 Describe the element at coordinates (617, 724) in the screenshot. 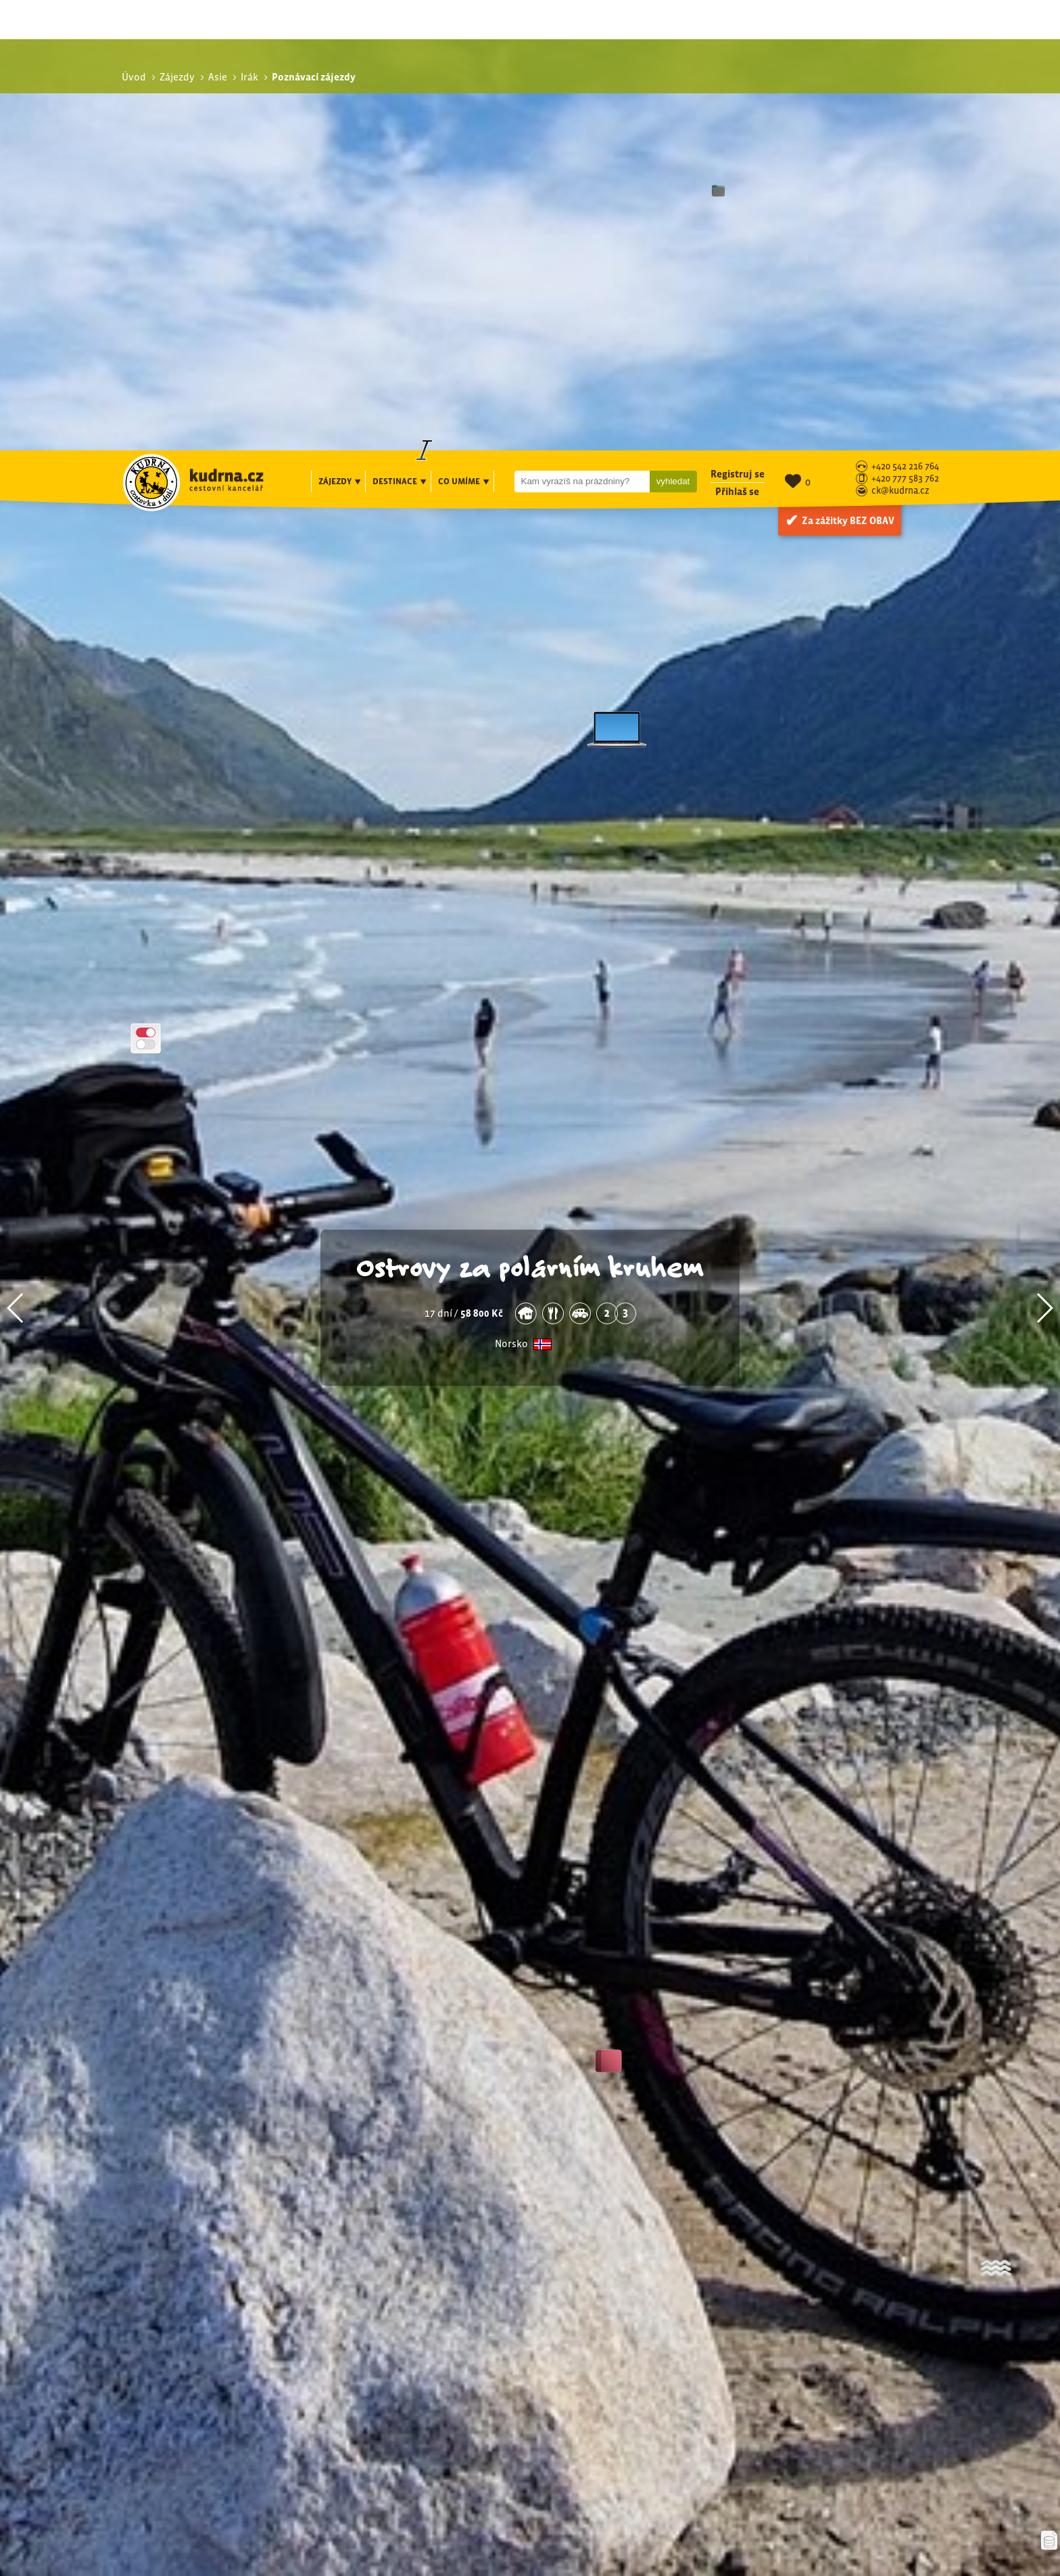

I see `represents this macbook pro in system settings` at that location.